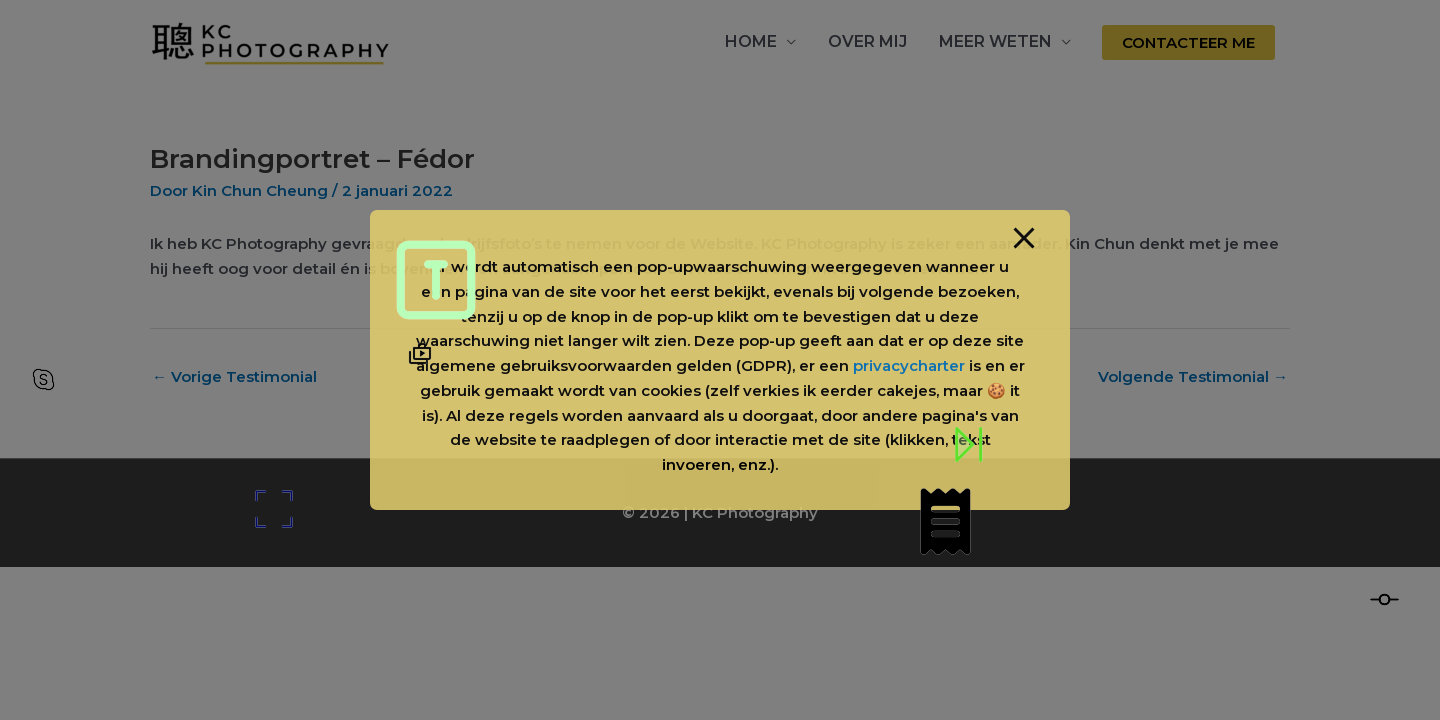 This screenshot has width=1440, height=720. What do you see at coordinates (274, 509) in the screenshot?
I see `expand to fullscreen mode` at bounding box center [274, 509].